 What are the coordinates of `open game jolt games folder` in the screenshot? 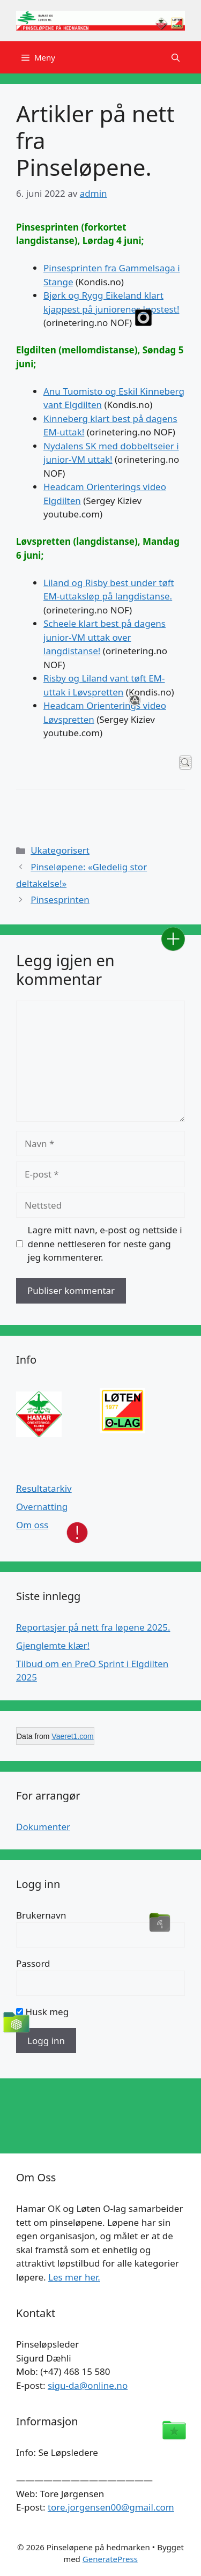 It's located at (16, 2023).